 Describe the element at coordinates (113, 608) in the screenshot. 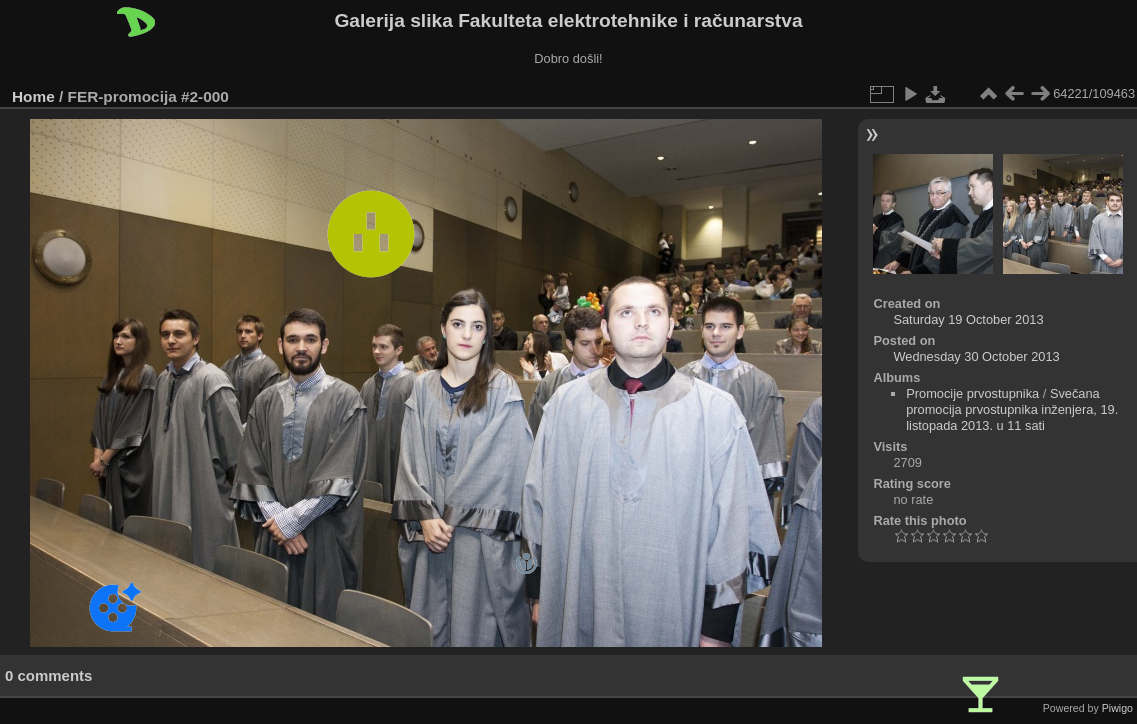

I see `generate AI-powered video content` at that location.